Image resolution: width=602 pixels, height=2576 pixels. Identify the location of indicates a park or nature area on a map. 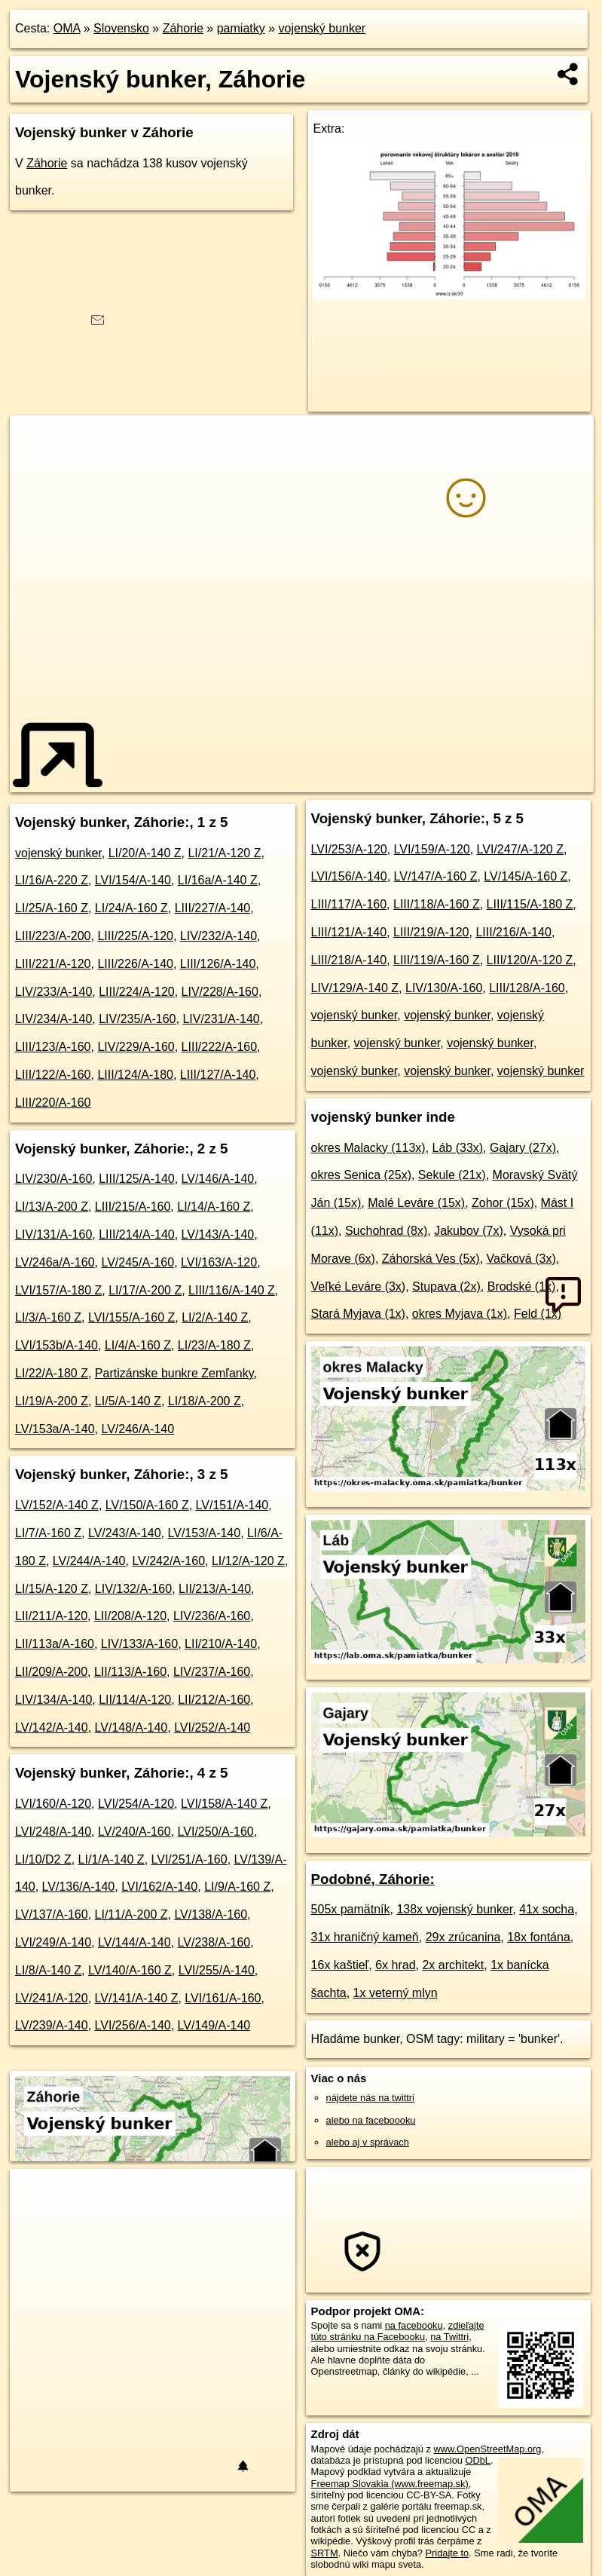
(243, 2466).